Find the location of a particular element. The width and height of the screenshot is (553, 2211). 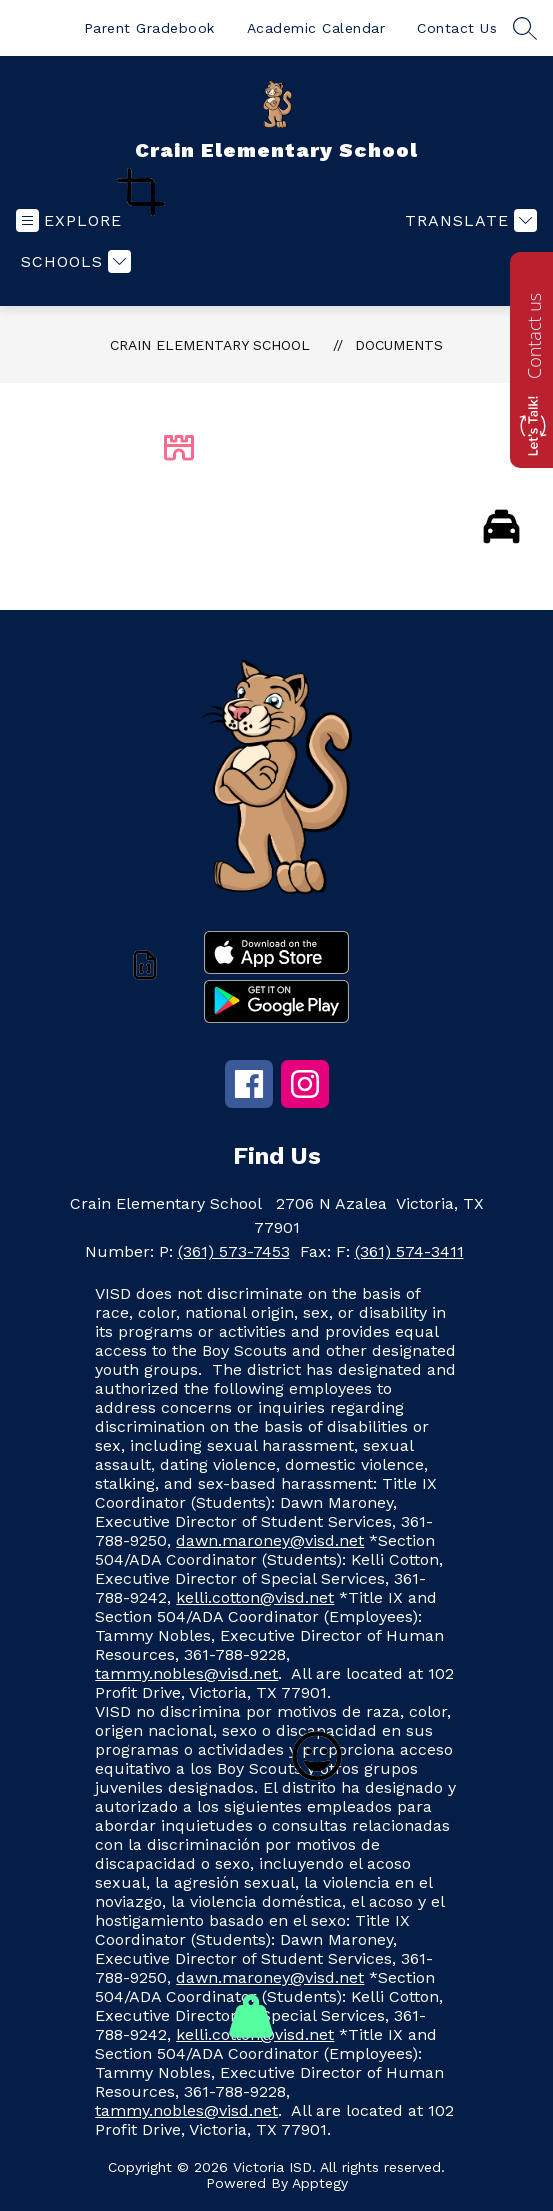

crop or resize an image is located at coordinates (141, 192).